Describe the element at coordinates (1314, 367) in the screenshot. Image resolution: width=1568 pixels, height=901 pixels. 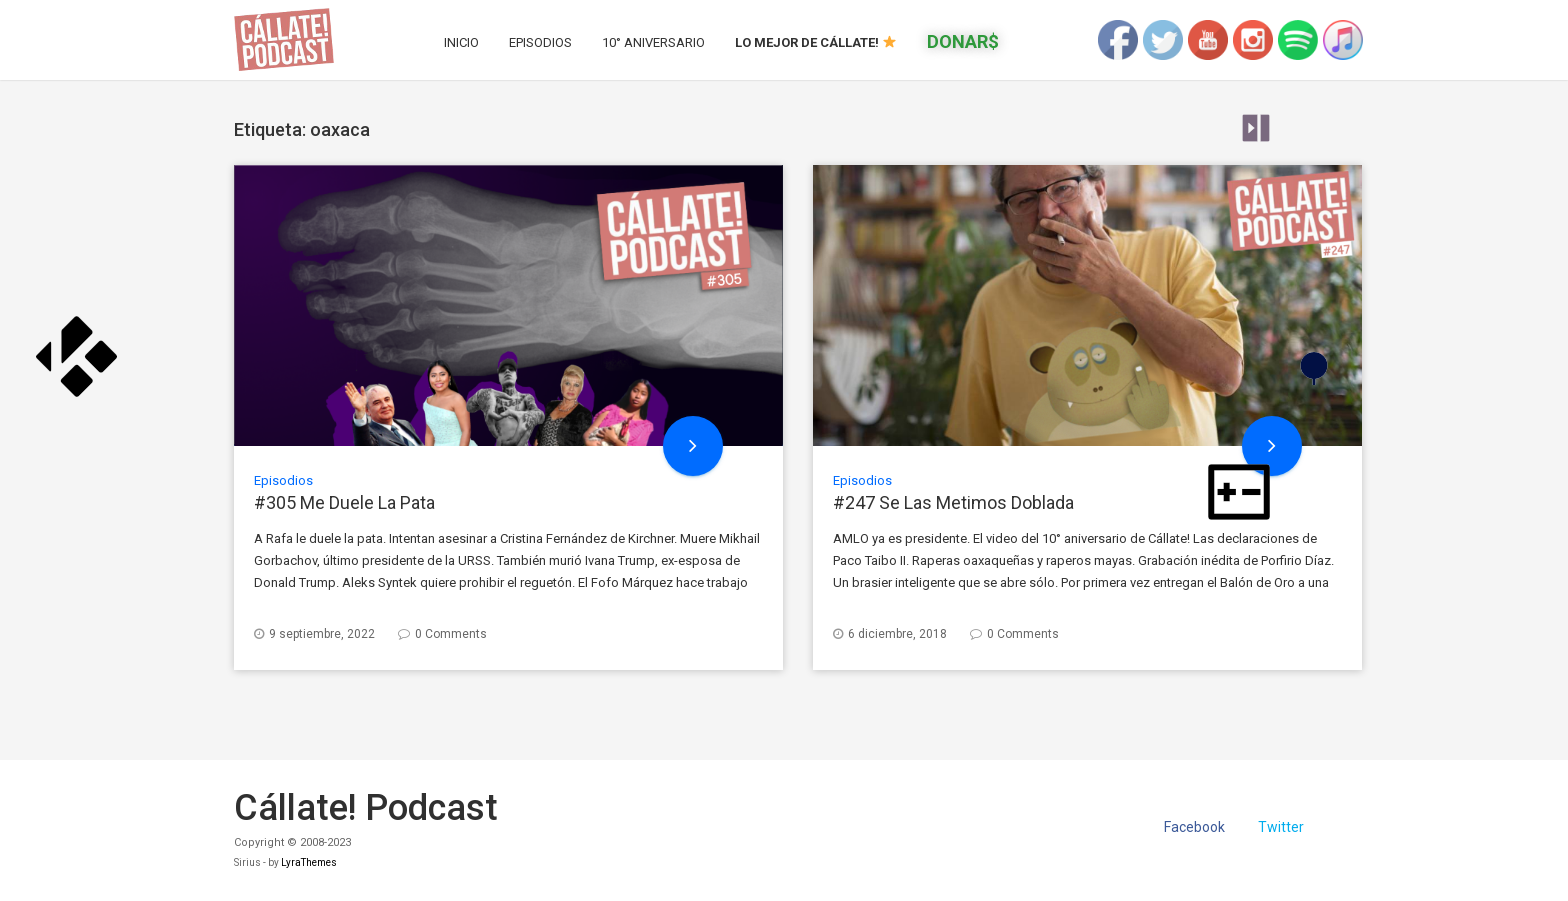
I see `mark a location on the map` at that location.